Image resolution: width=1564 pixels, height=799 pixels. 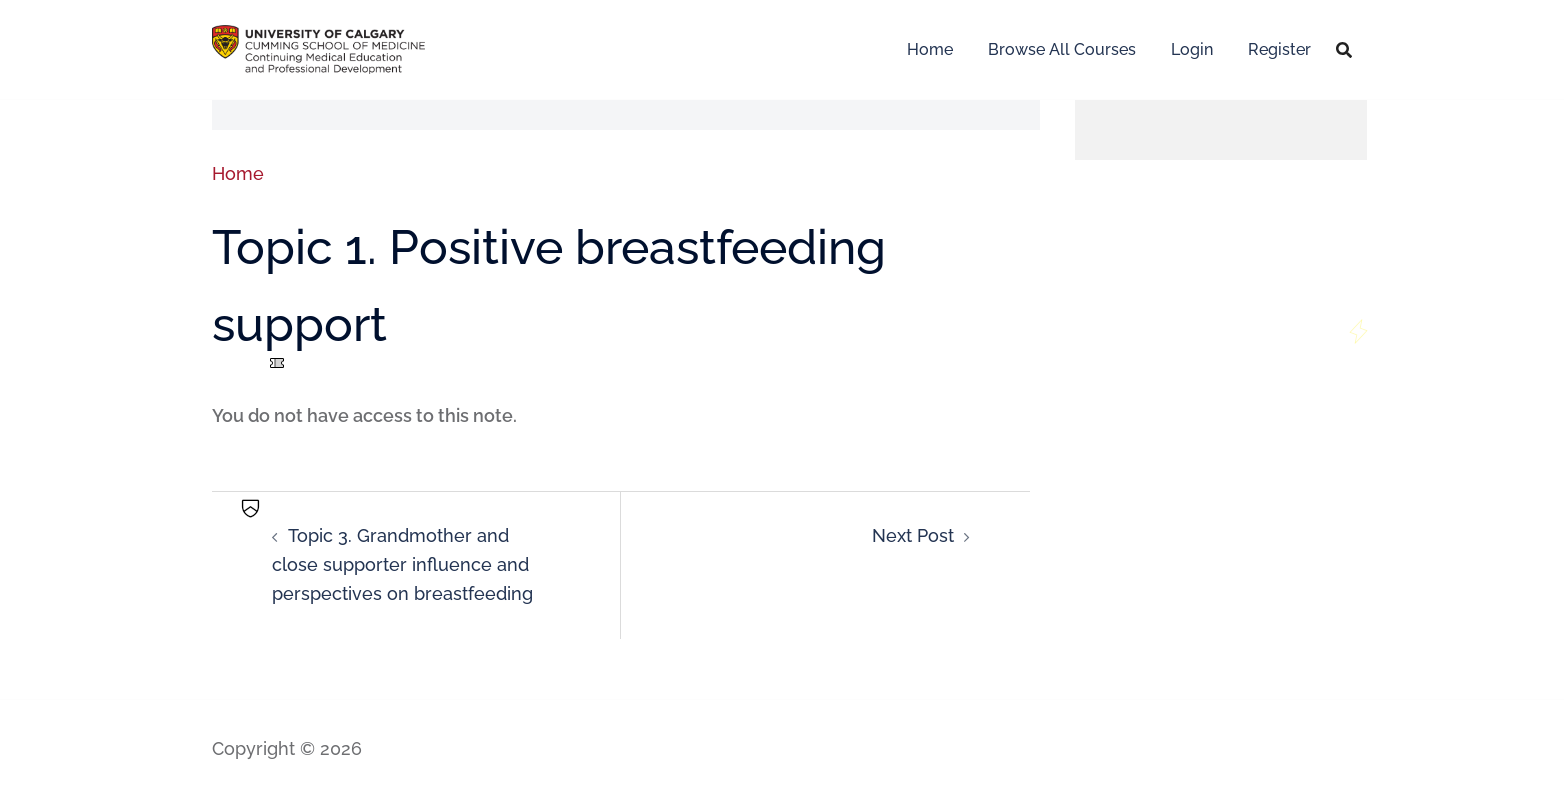 I want to click on view your tickets or passes, so click(x=277, y=363).